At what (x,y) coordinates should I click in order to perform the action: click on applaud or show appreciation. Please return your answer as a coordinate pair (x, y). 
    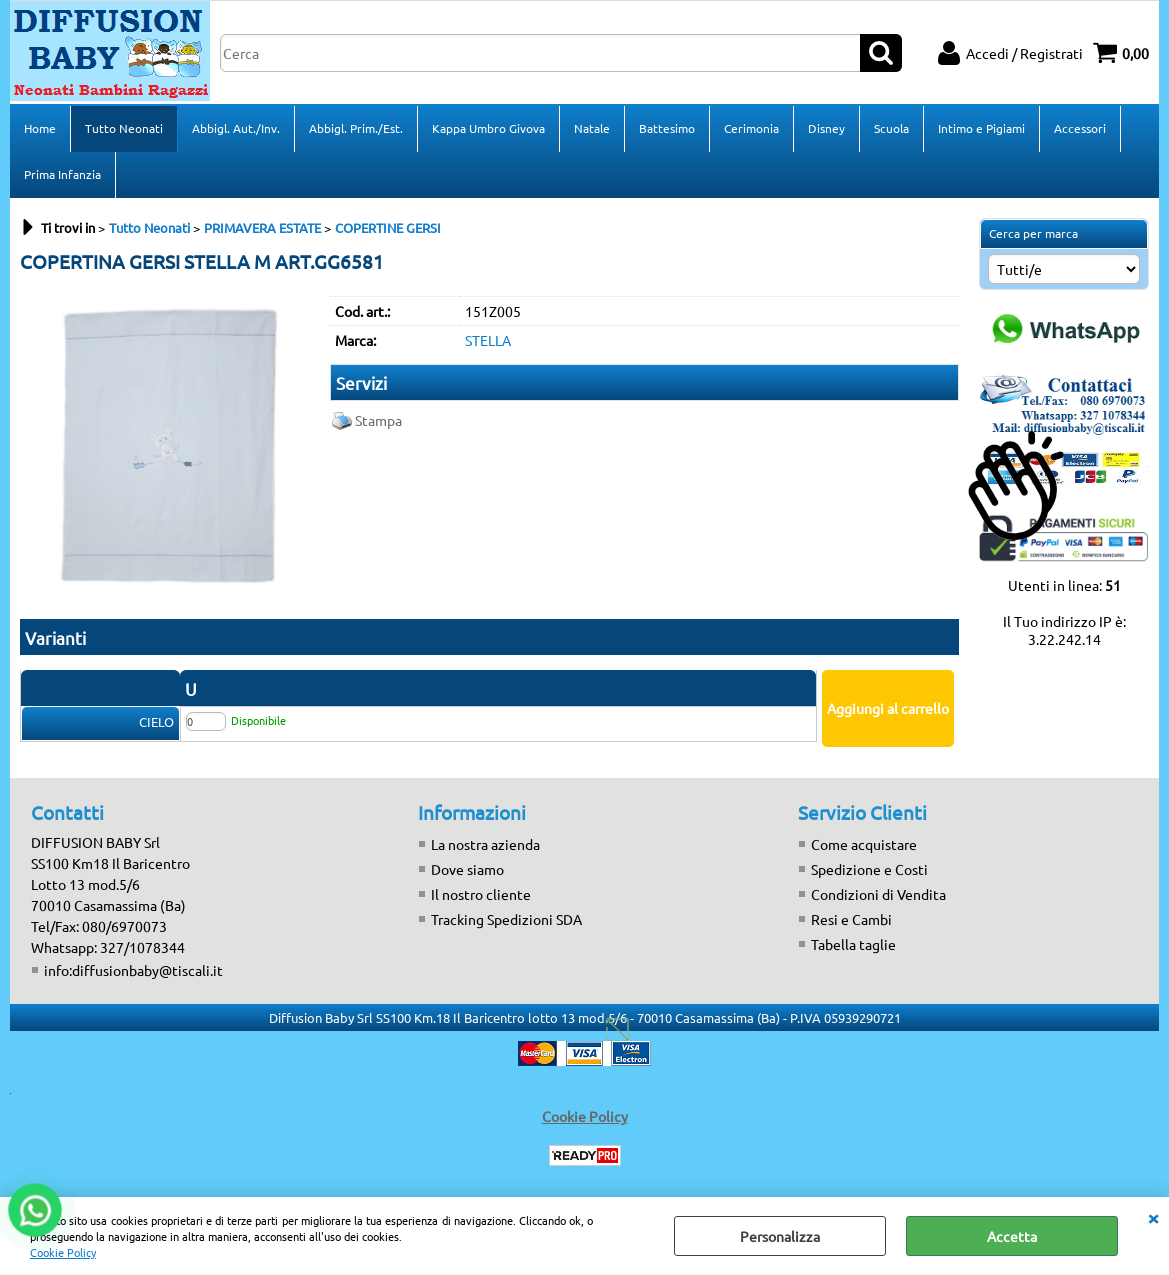
    Looking at the image, I should click on (1014, 485).